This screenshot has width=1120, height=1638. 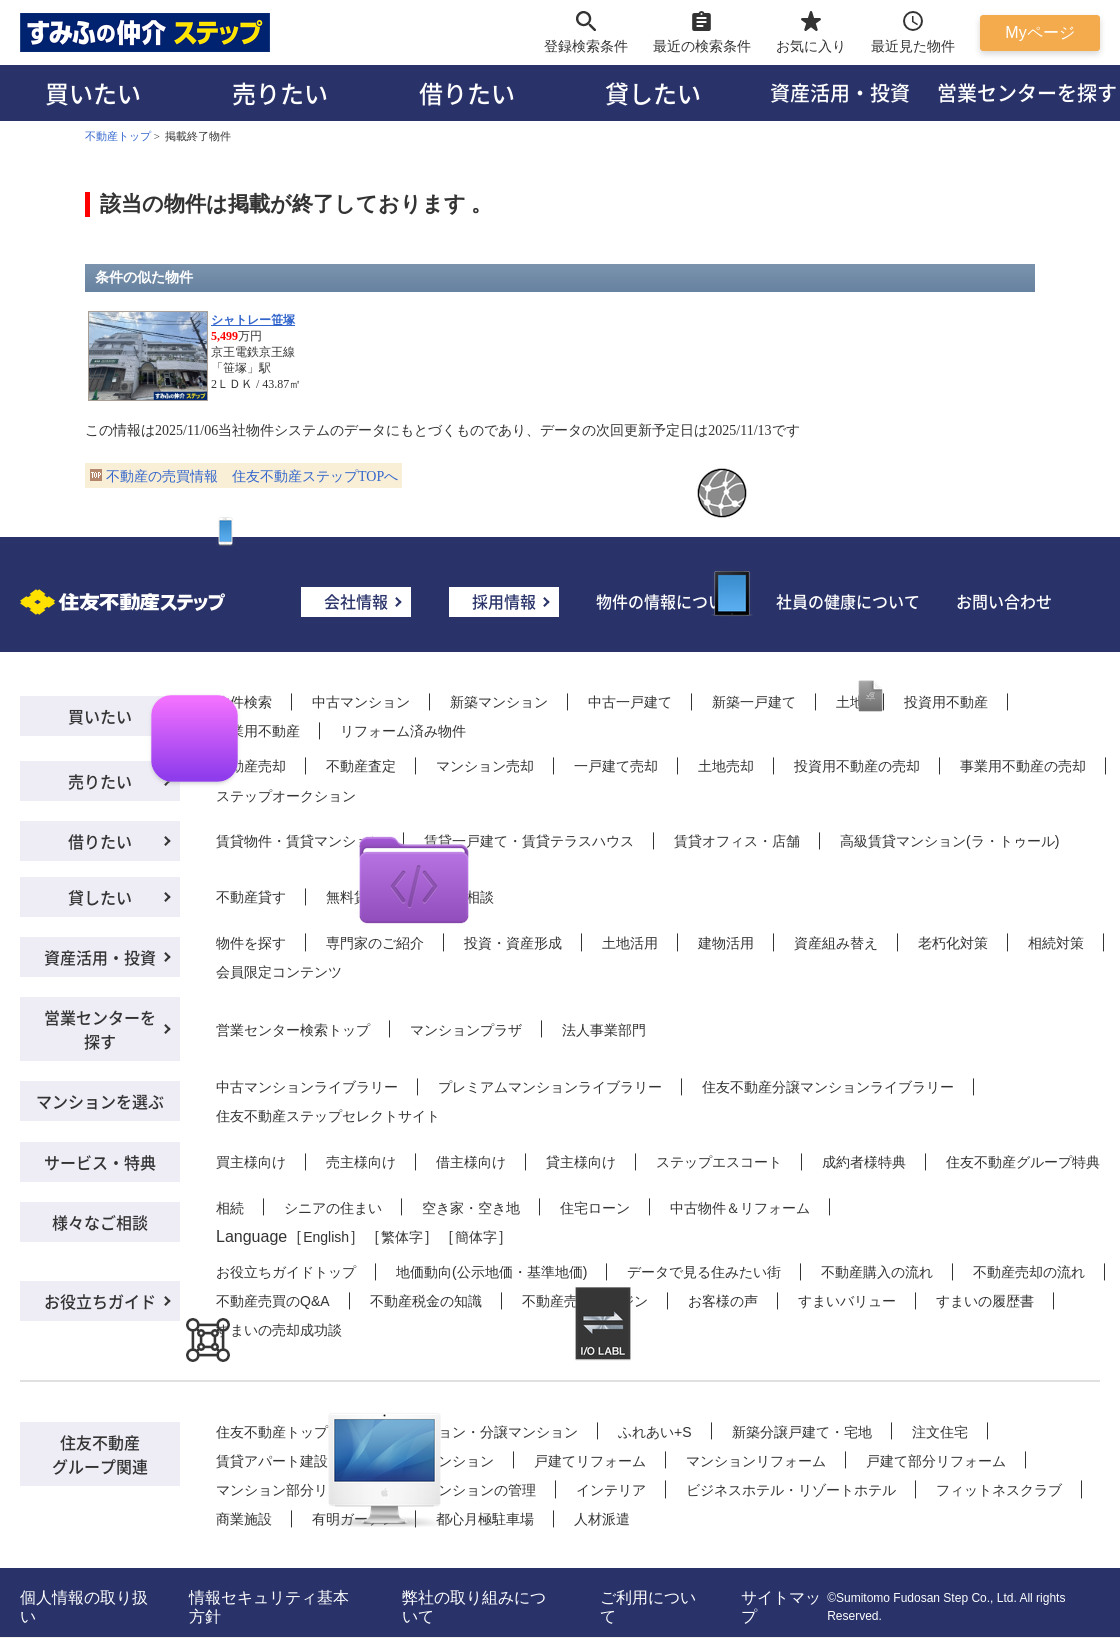 I want to click on placeholder template for a macOS app icon, so click(x=194, y=738).